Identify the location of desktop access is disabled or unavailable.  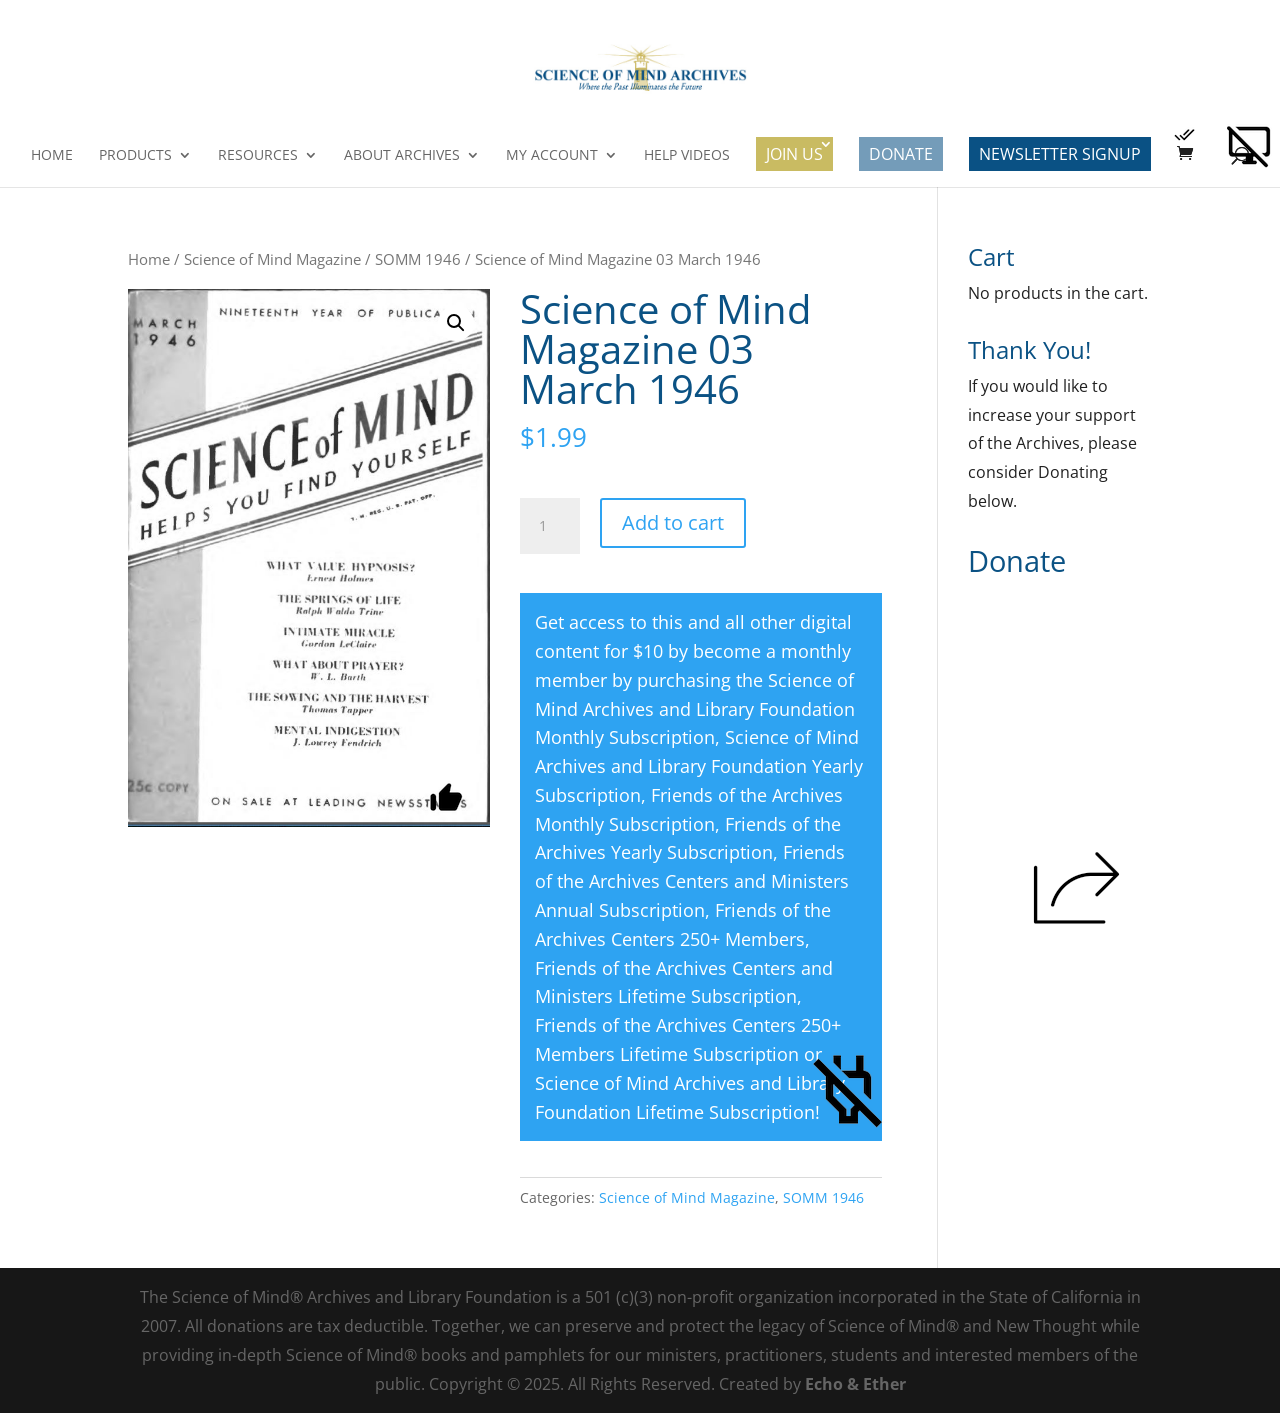
(1249, 145).